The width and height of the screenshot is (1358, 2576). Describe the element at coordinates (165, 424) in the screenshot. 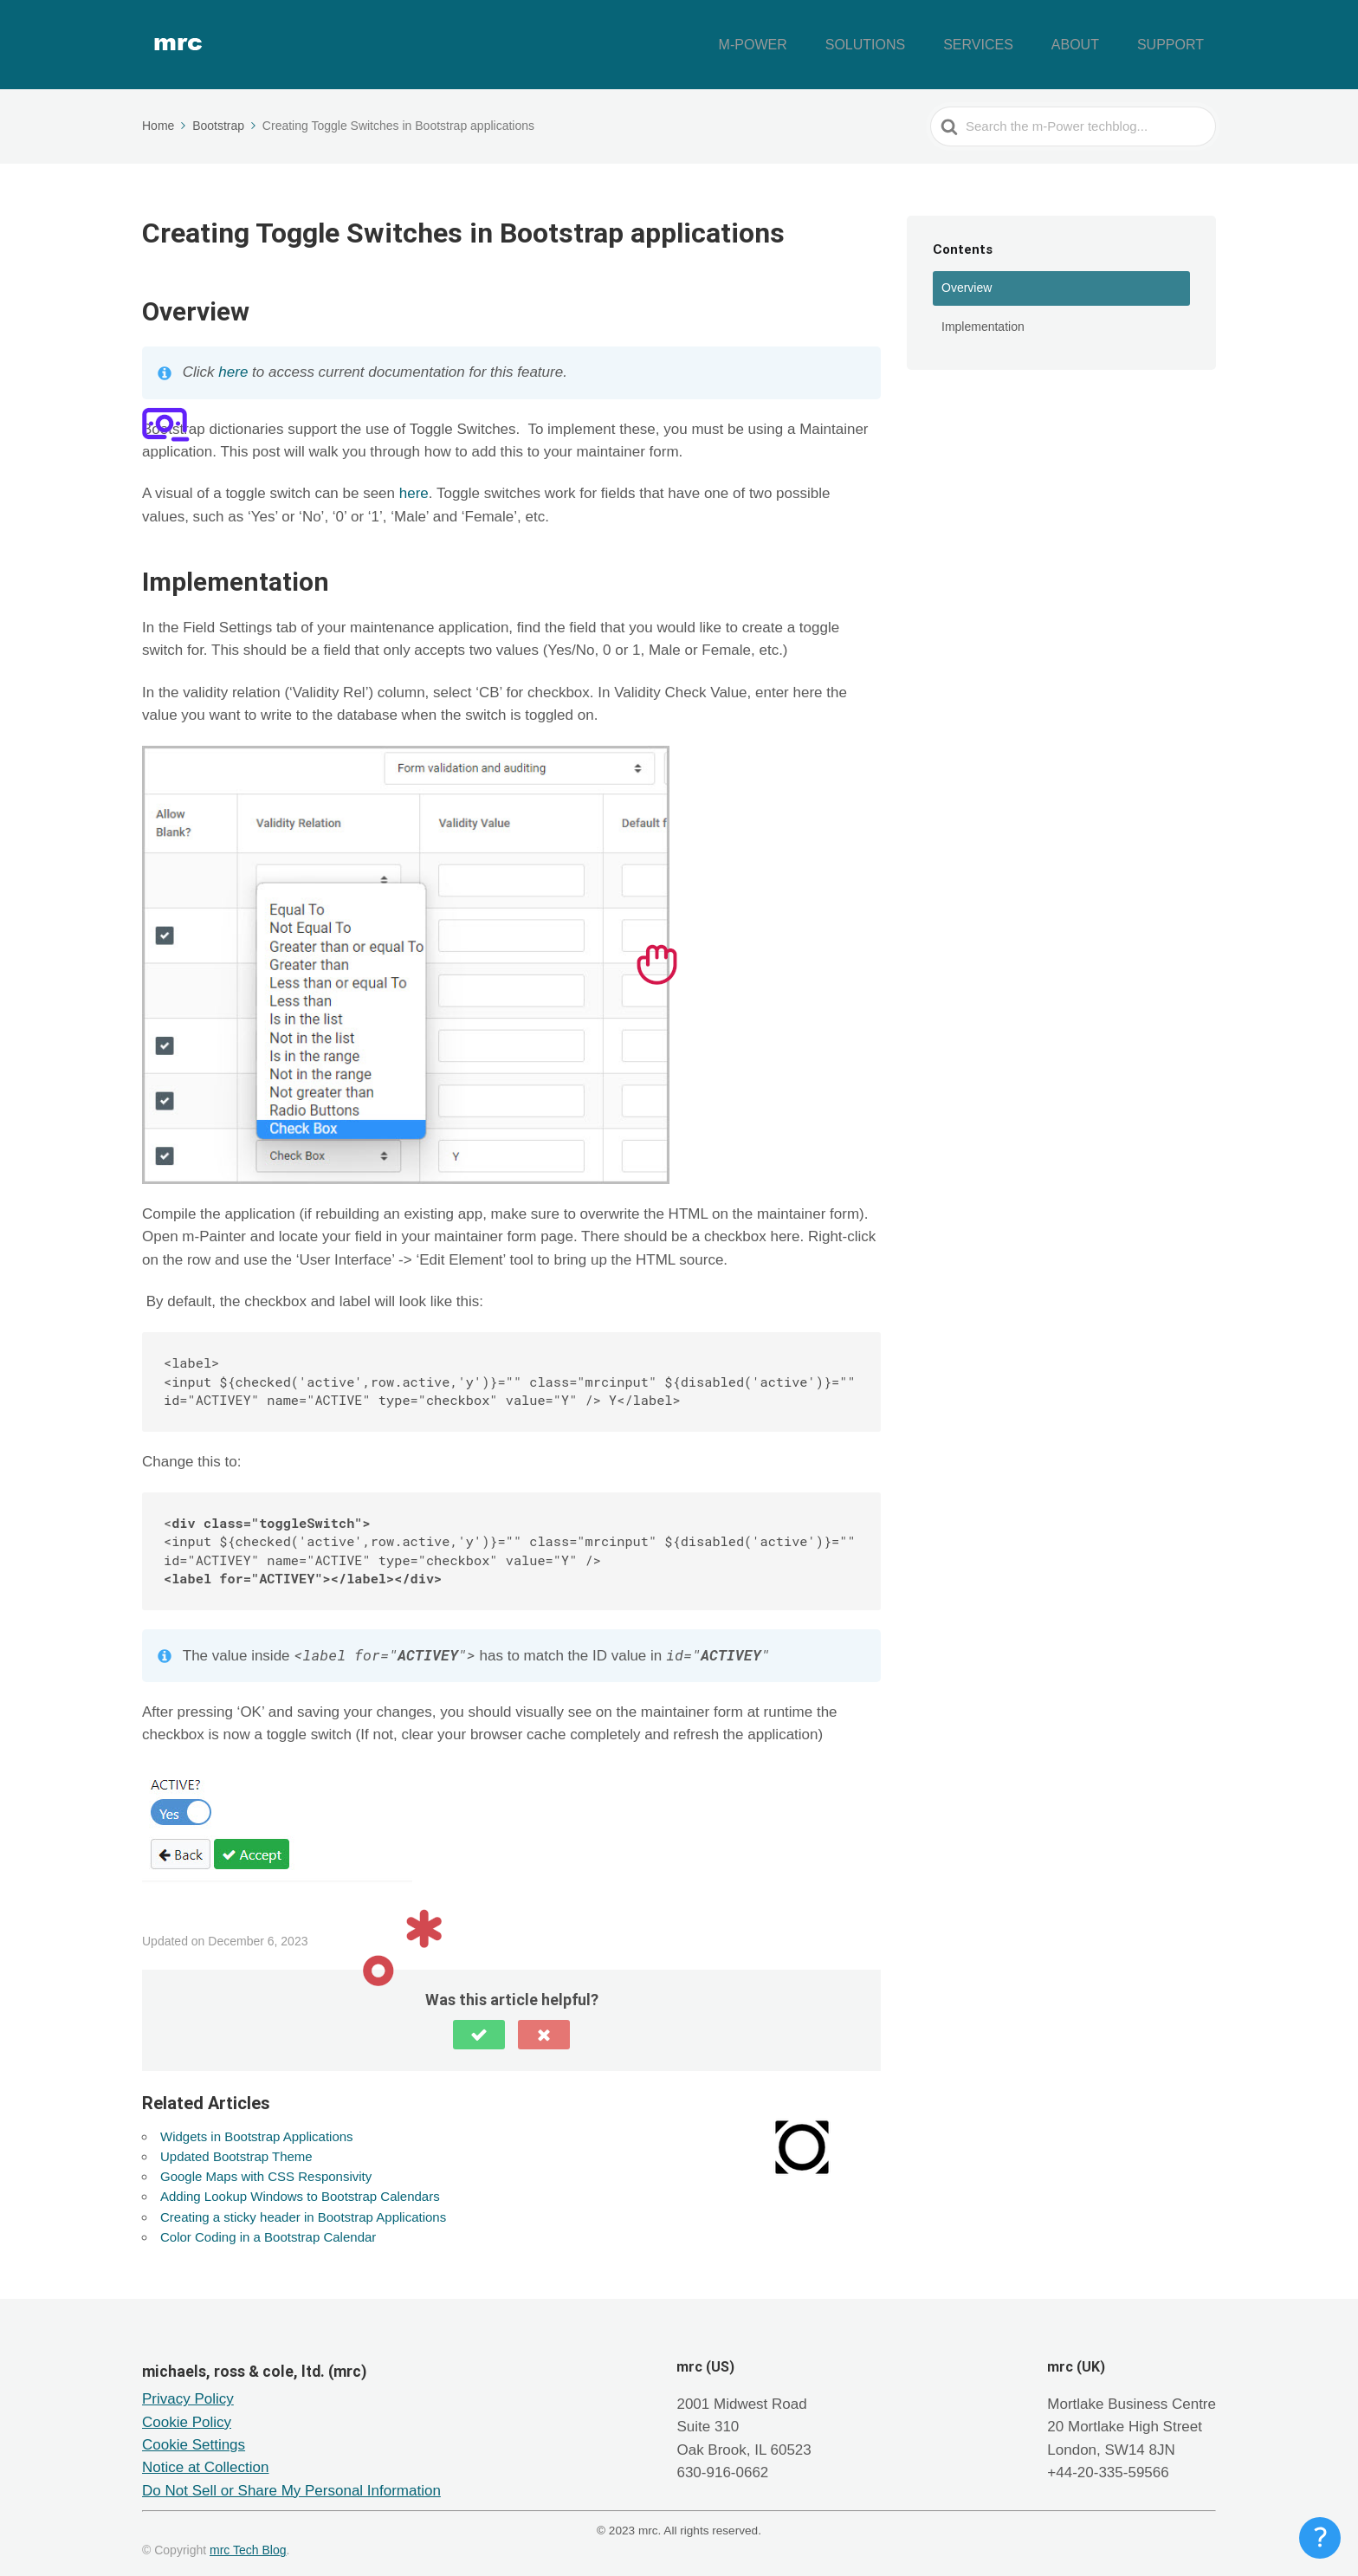

I see `subtract funds or reduce balance` at that location.